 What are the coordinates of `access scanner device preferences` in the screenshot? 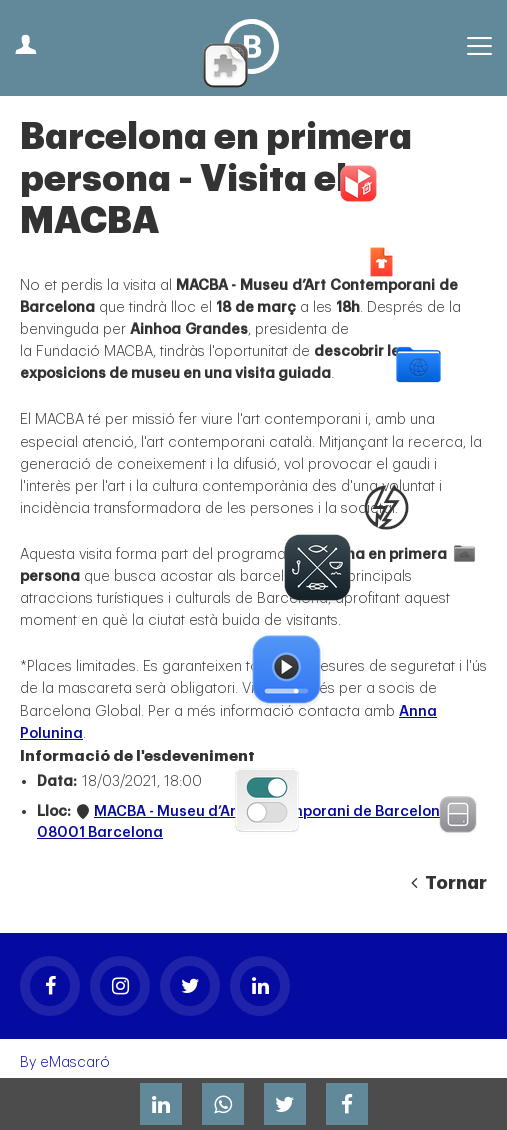 It's located at (458, 815).